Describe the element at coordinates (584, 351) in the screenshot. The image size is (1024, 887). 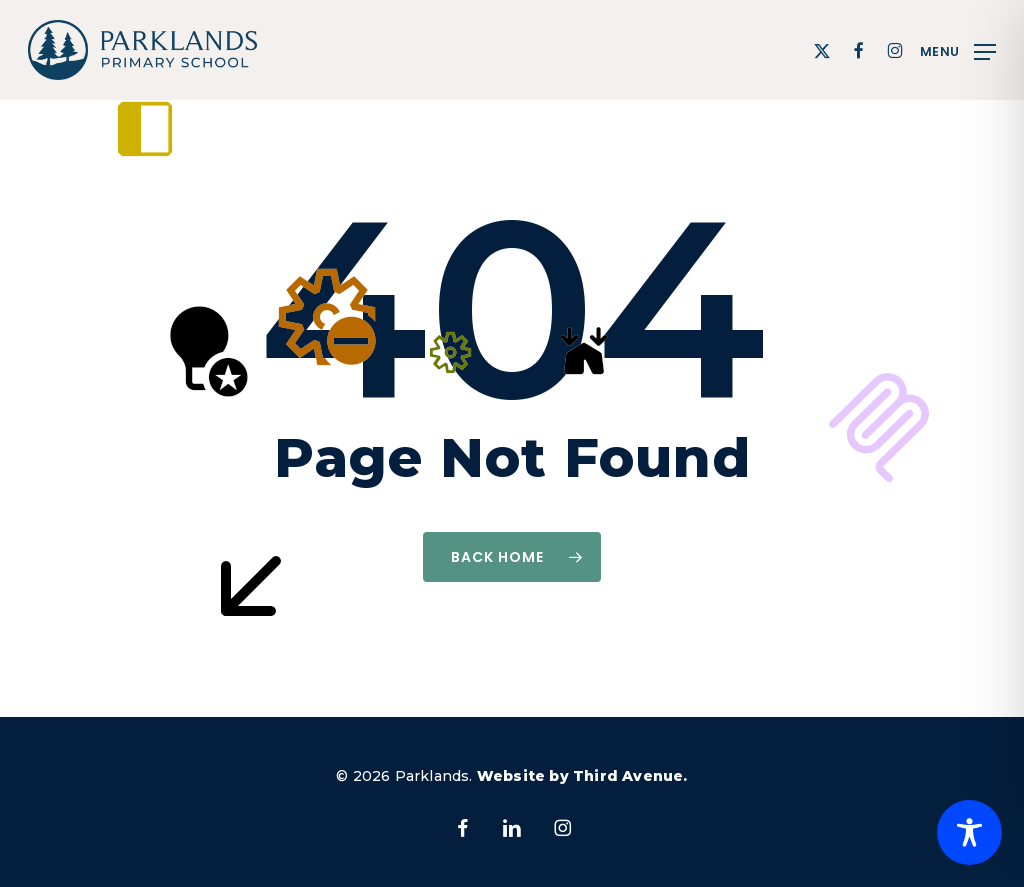
I see `set up camp at this location` at that location.